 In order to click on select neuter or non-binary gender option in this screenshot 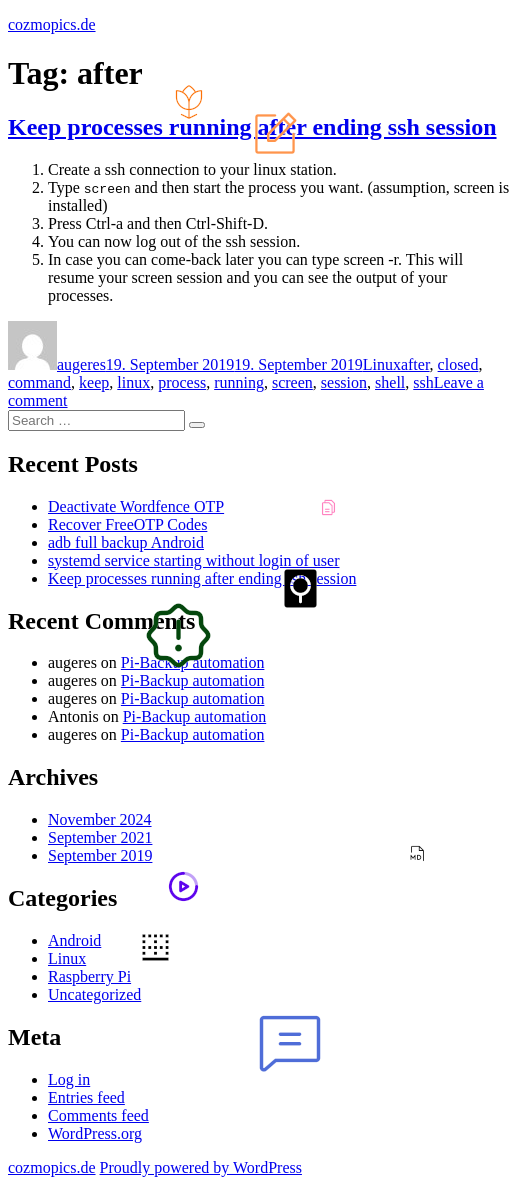, I will do `click(300, 588)`.